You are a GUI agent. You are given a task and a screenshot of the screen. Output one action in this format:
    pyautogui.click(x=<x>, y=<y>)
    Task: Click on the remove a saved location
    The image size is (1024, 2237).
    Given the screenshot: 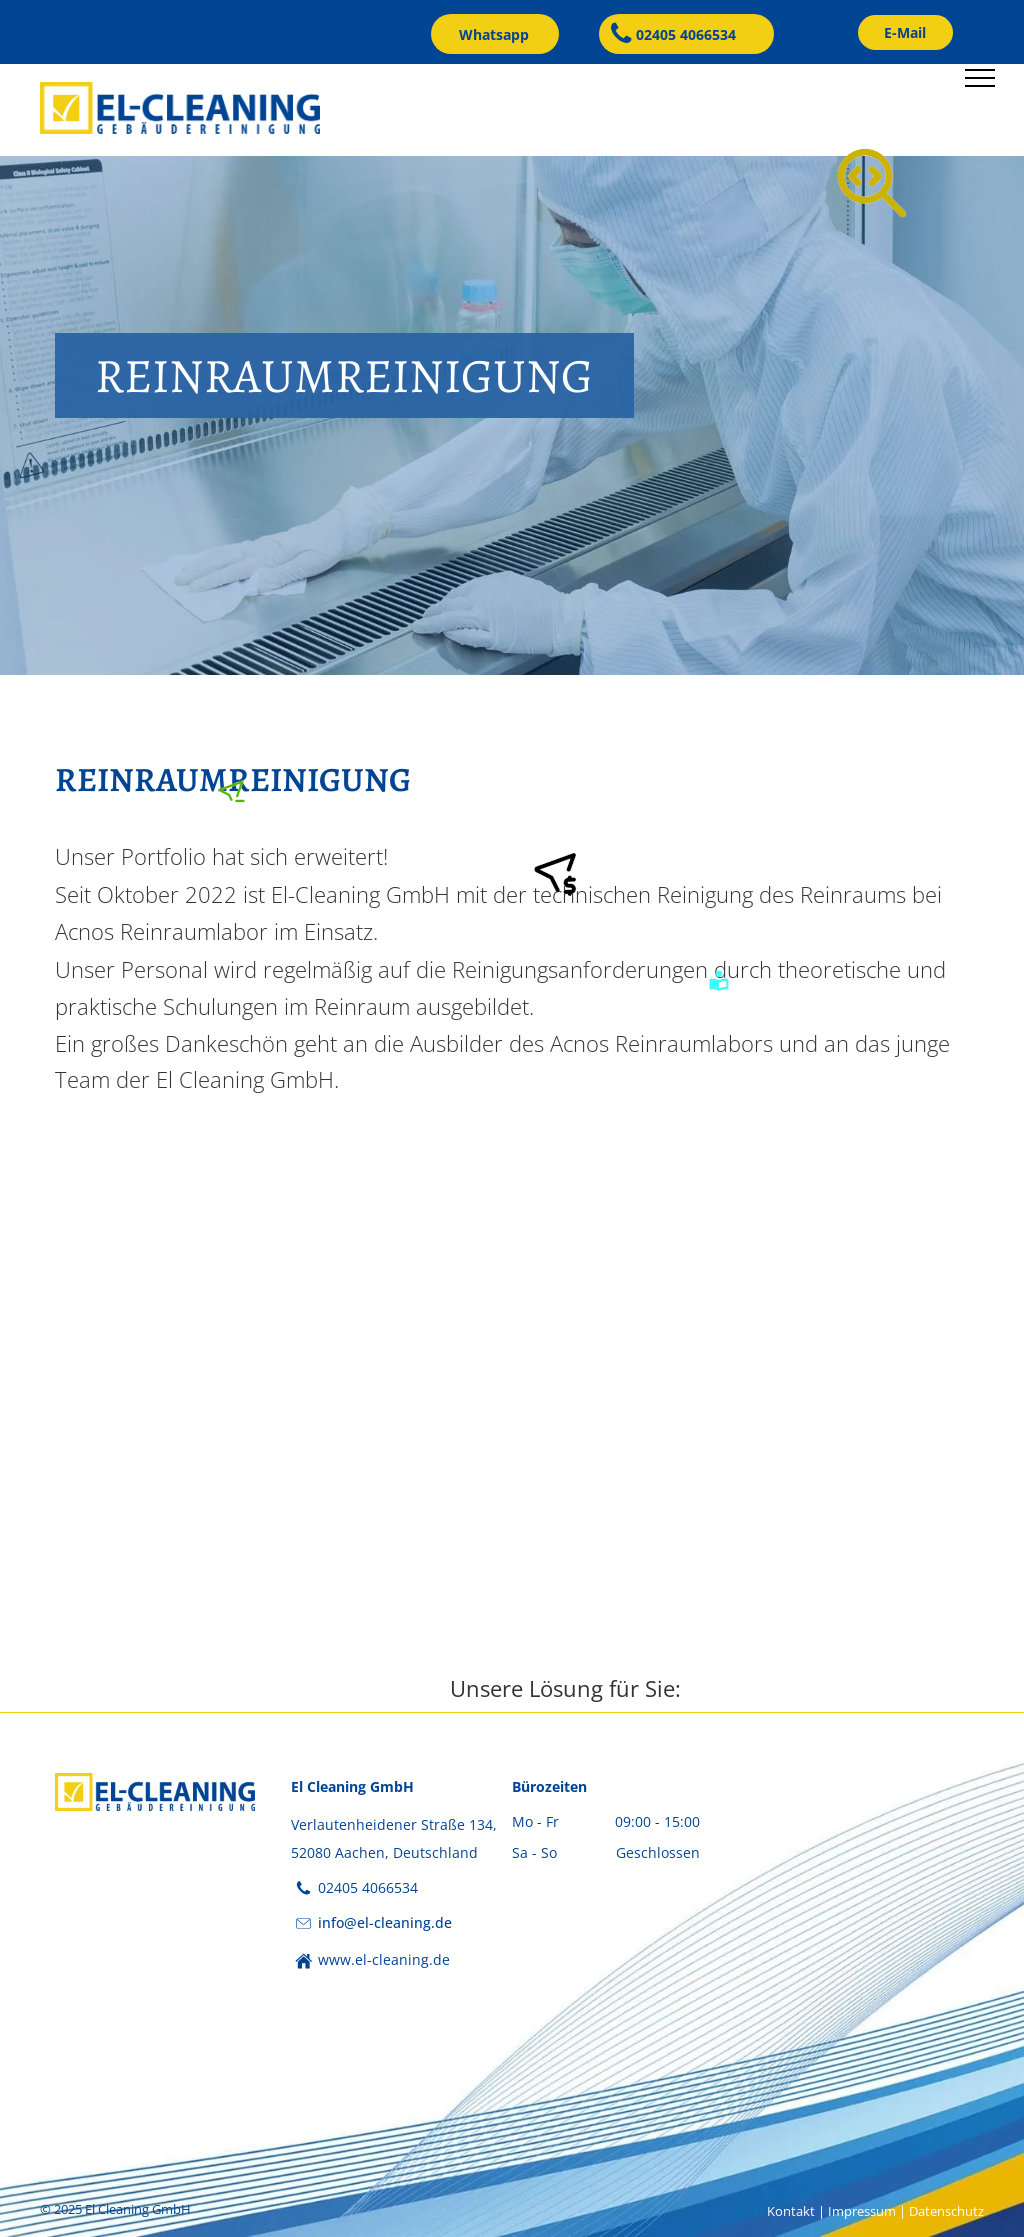 What is the action you would take?
    pyautogui.click(x=231, y=792)
    